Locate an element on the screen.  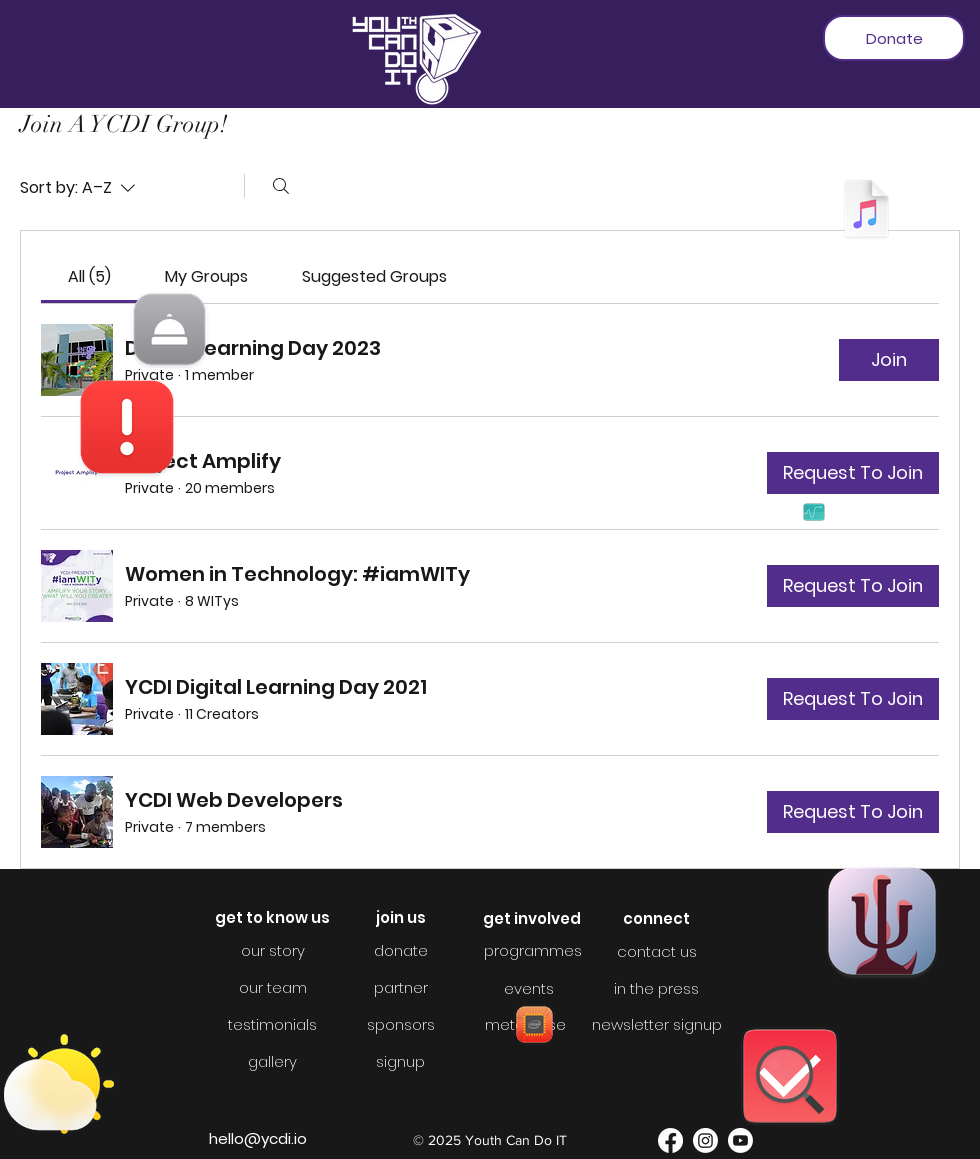
launch intel system monitoring or diagnostics app is located at coordinates (534, 1024).